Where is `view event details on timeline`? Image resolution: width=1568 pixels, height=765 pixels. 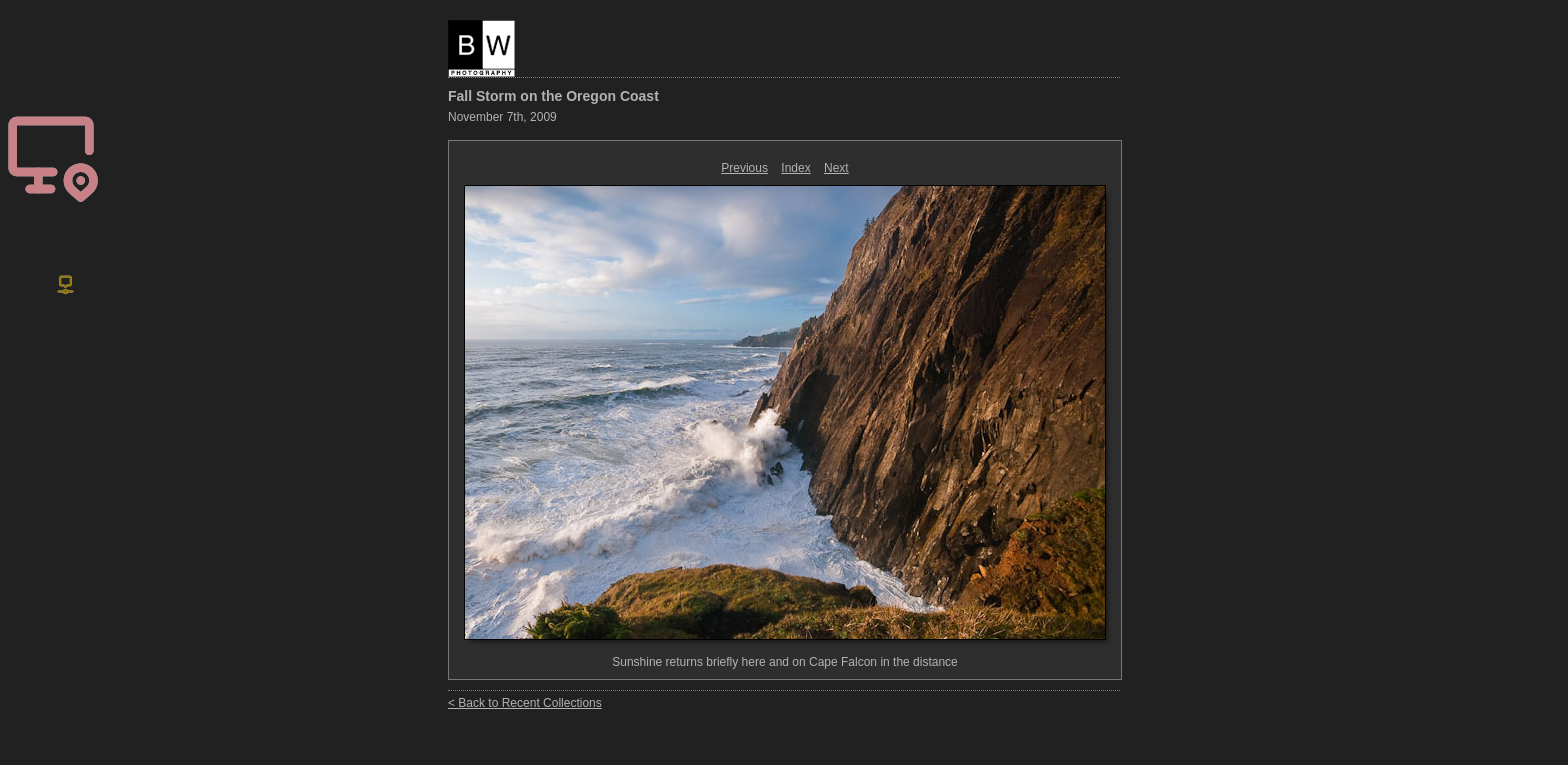
view event details on timeline is located at coordinates (65, 284).